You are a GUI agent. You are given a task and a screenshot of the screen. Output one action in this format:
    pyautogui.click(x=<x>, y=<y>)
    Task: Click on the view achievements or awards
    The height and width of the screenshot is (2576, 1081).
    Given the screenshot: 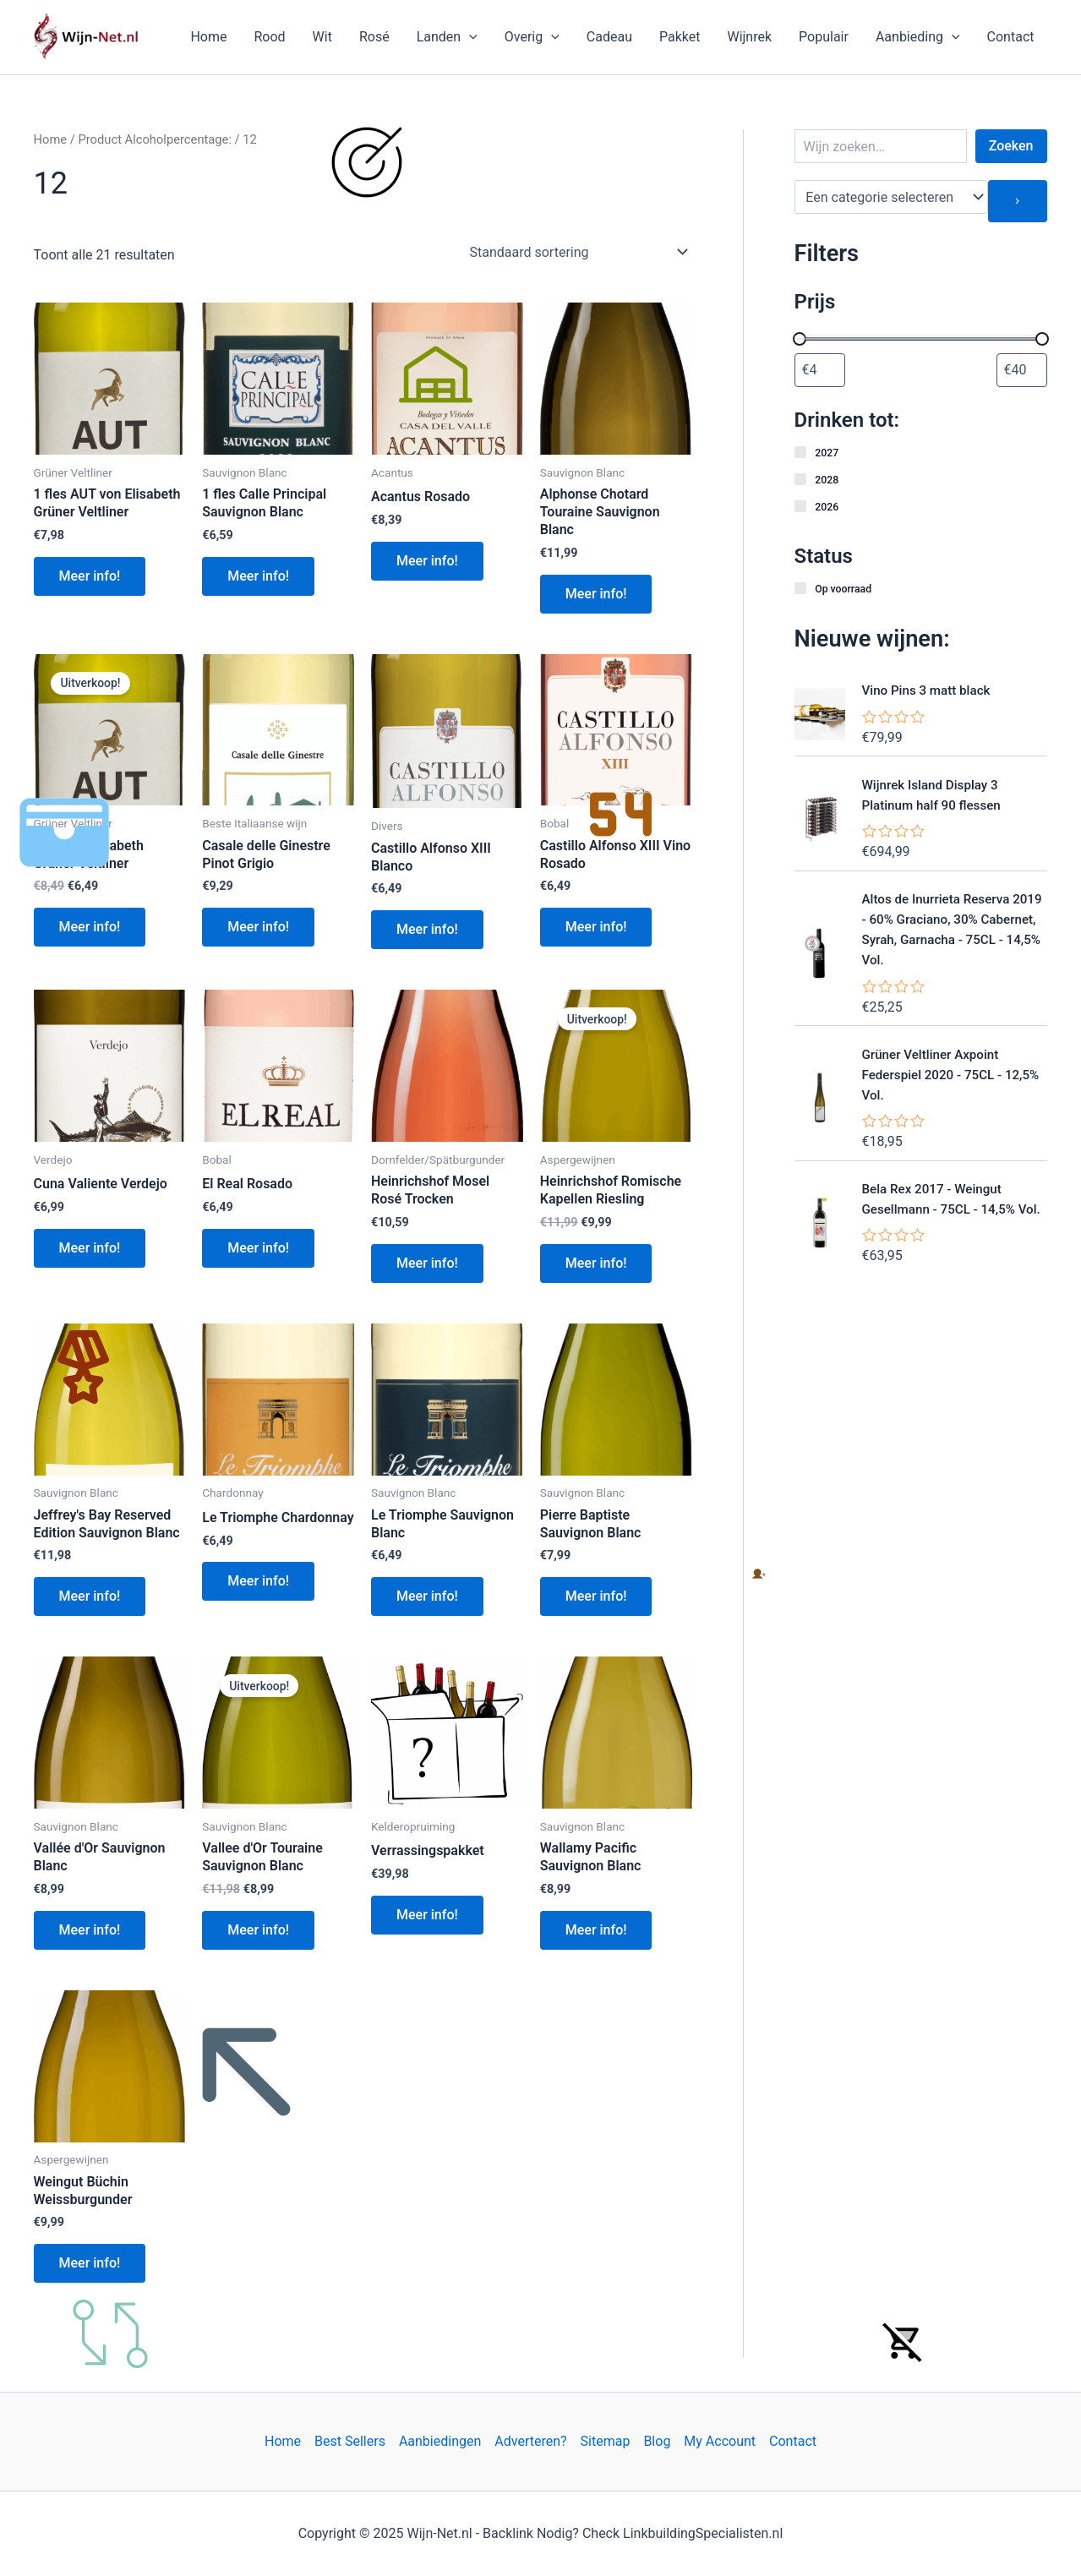 What is the action you would take?
    pyautogui.click(x=83, y=1367)
    